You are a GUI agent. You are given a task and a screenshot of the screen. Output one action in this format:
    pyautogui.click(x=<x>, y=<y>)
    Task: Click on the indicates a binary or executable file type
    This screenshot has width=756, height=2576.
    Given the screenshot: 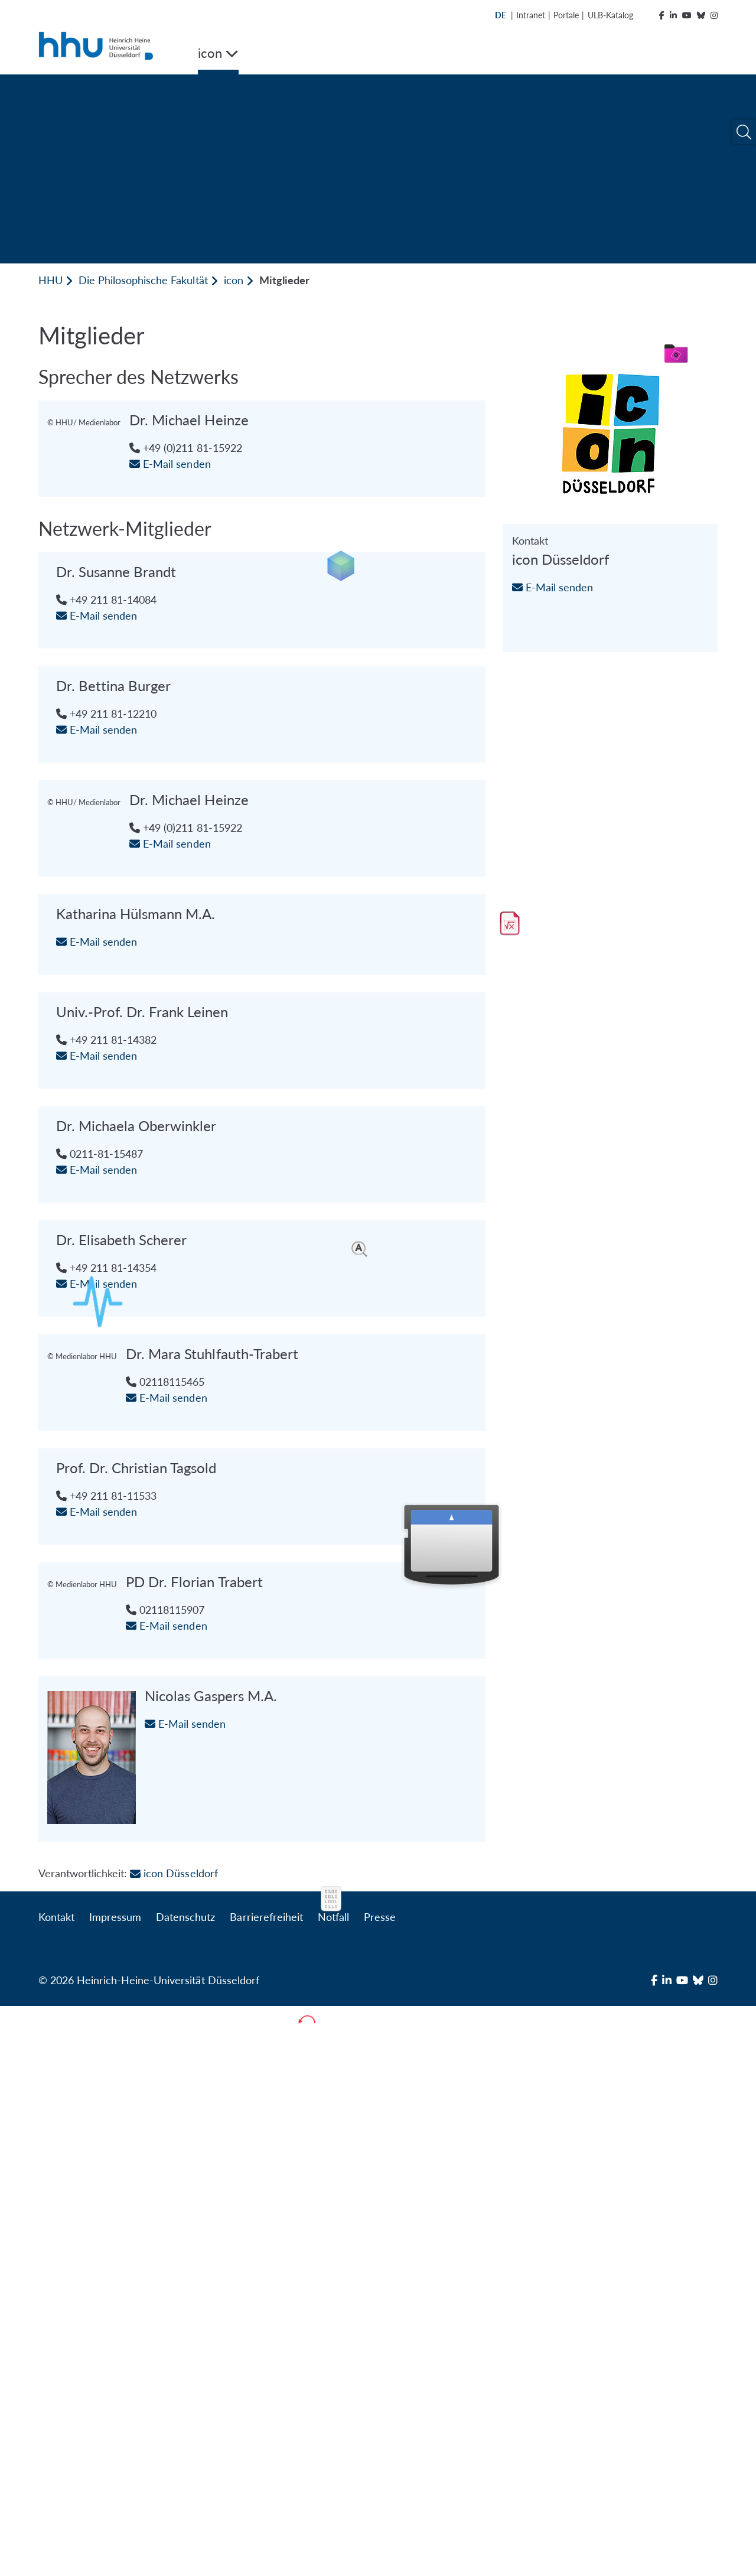 What is the action you would take?
    pyautogui.click(x=331, y=1898)
    